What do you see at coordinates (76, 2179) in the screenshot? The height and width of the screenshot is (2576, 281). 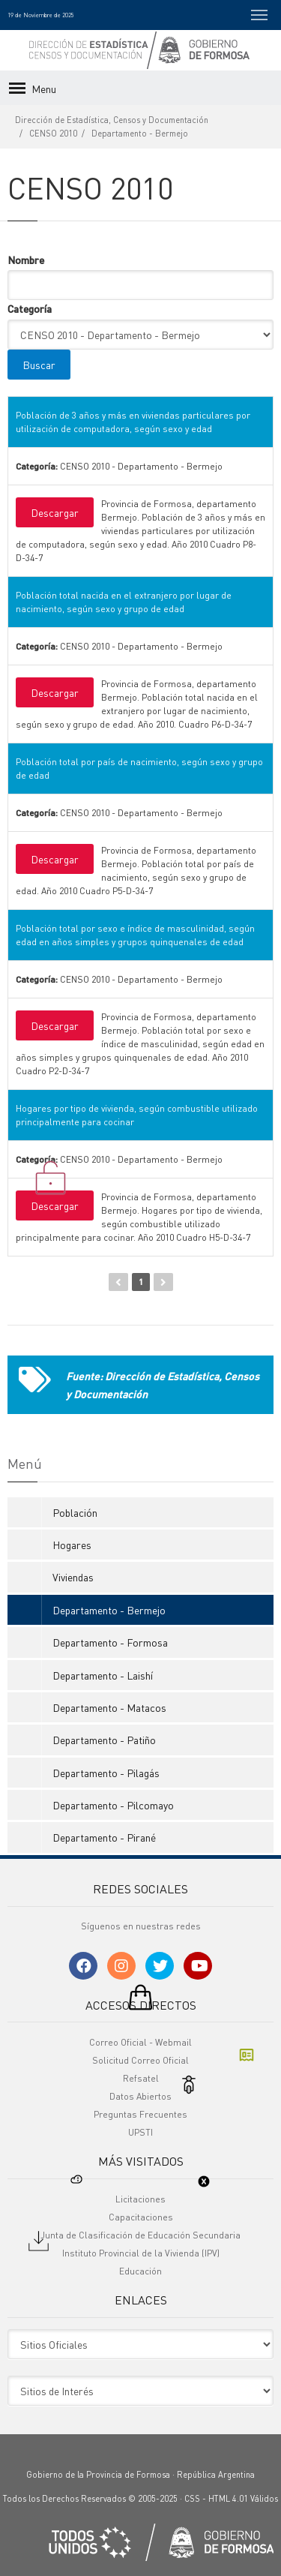 I see `cloud storage warning or error` at bounding box center [76, 2179].